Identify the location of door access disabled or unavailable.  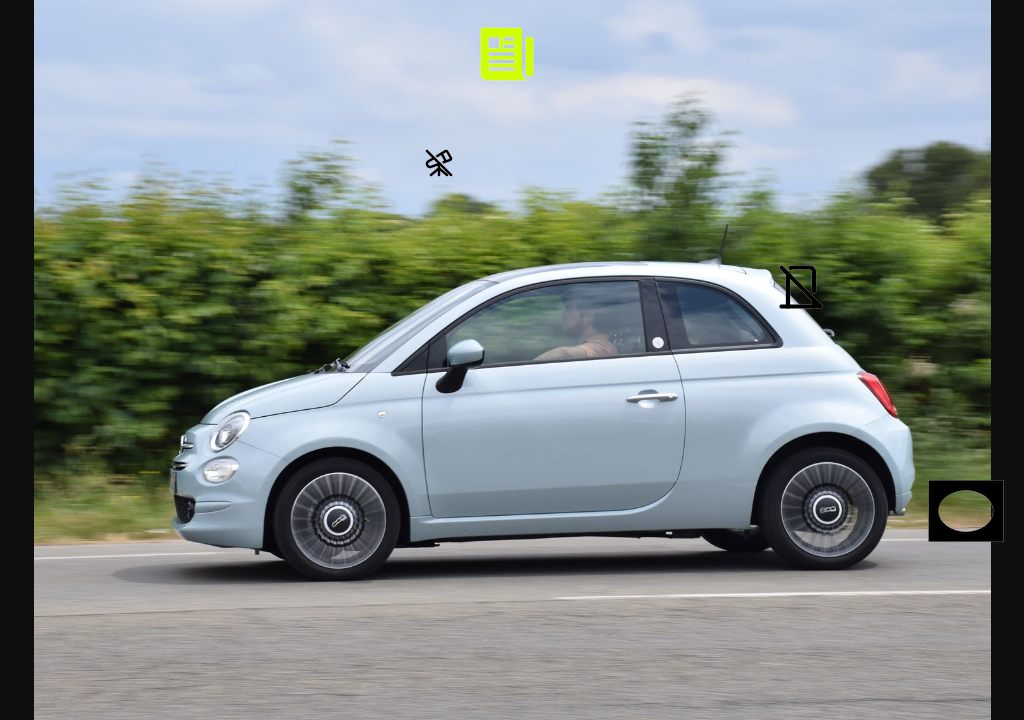
(801, 287).